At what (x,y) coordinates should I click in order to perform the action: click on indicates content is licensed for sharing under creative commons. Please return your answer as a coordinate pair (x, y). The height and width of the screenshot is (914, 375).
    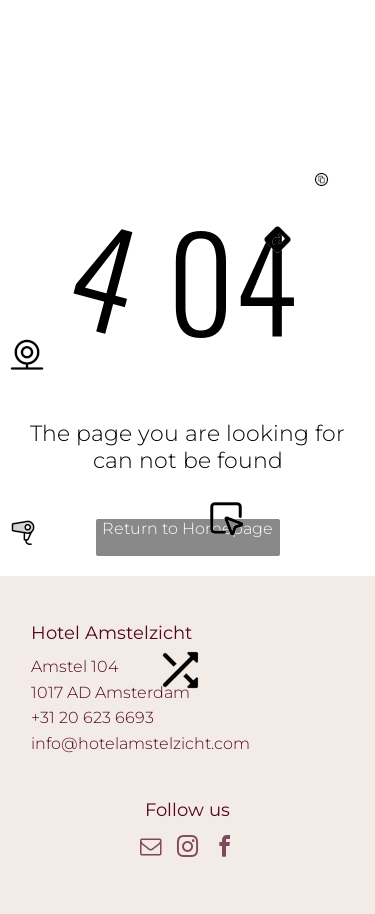
    Looking at the image, I should click on (321, 179).